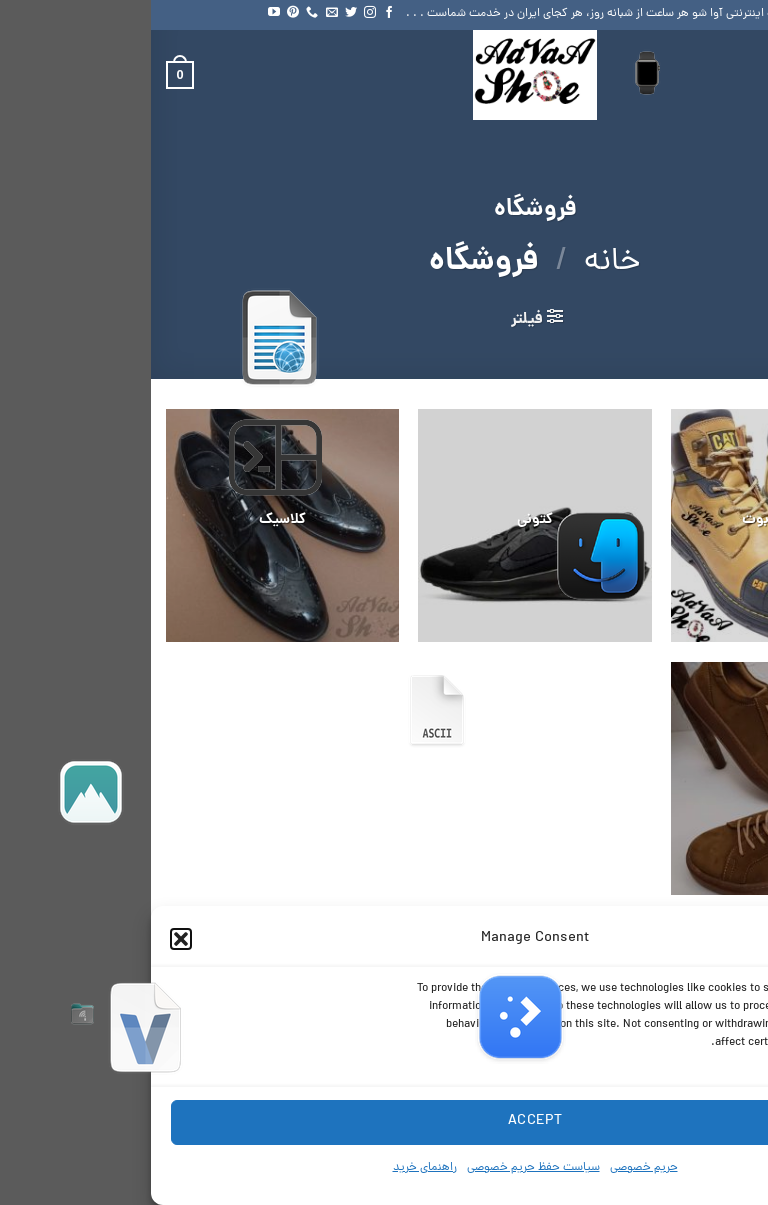 This screenshot has width=768, height=1205. What do you see at coordinates (279, 337) in the screenshot?
I see `a web document or HTML file created in LibreOffice` at bounding box center [279, 337].